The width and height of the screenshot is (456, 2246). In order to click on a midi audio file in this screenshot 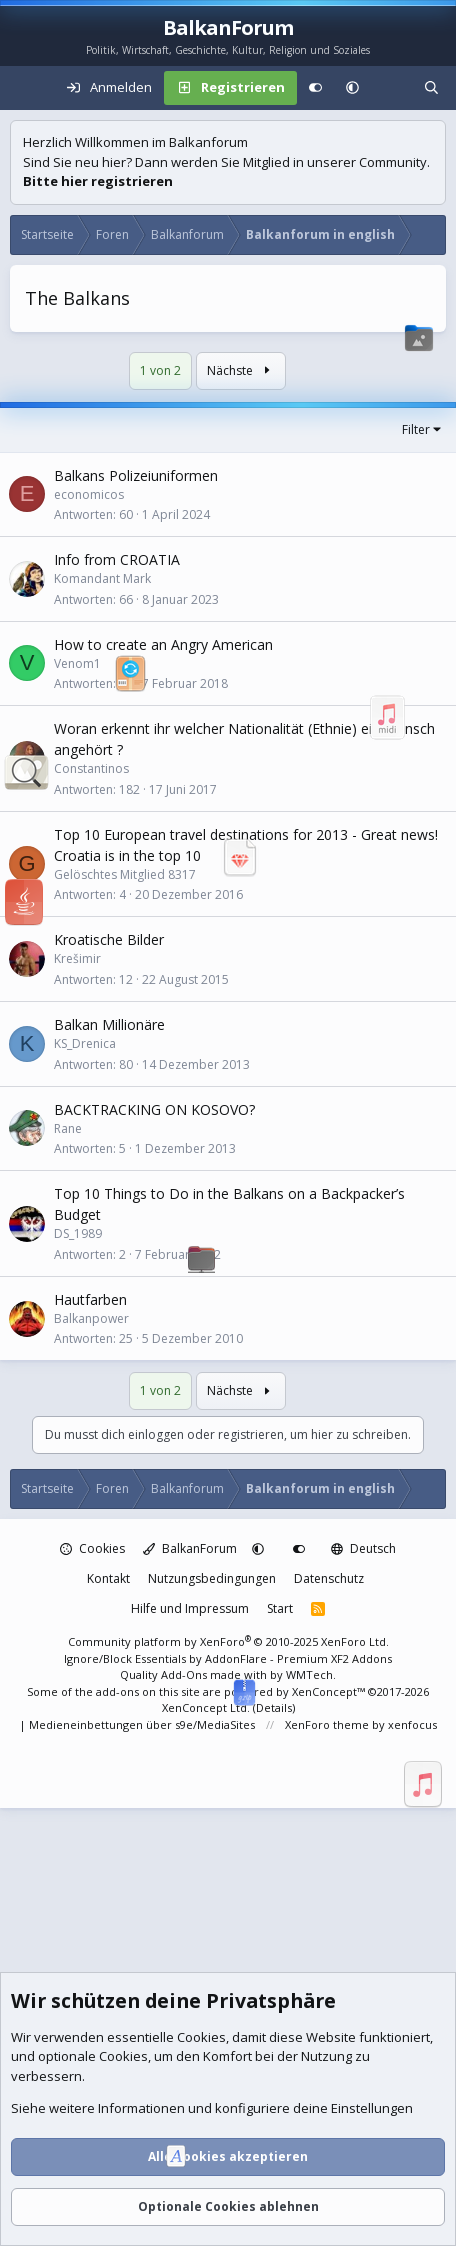, I will do `click(387, 717)`.